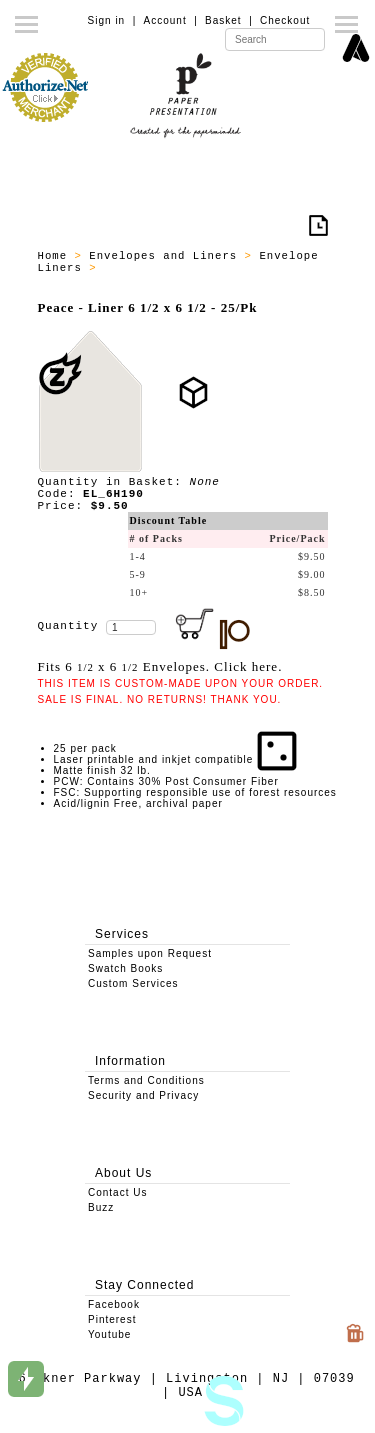  I want to click on browse nearby bars or breweries, so click(355, 1333).